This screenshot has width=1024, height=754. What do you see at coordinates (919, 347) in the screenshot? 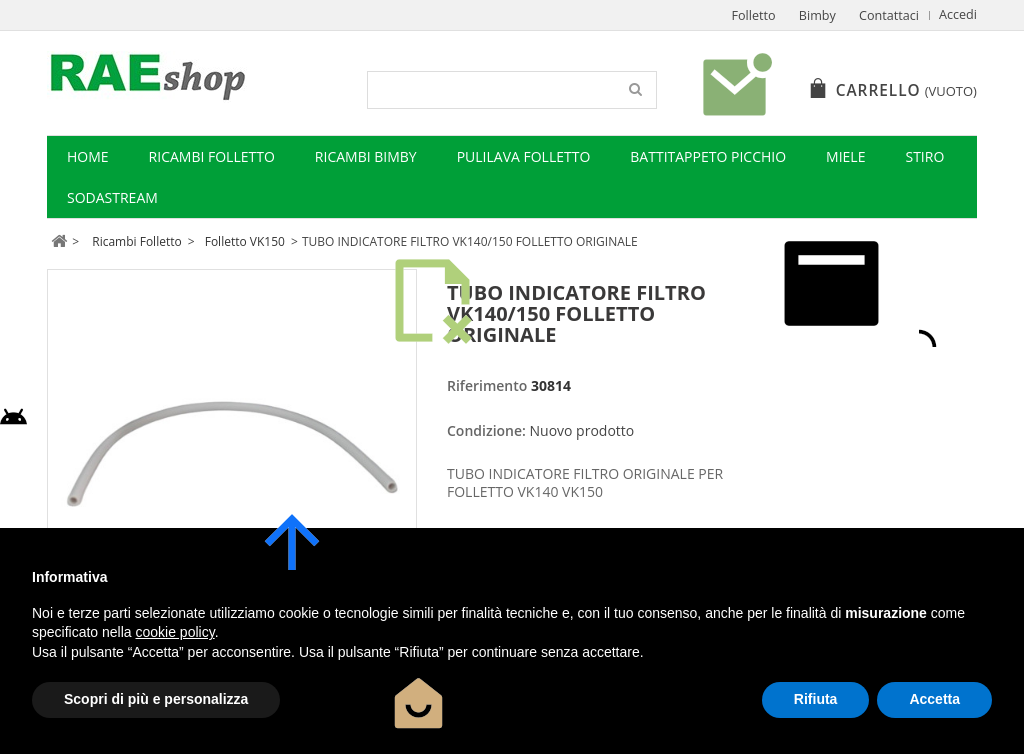
I see `indicates content is loading` at bounding box center [919, 347].